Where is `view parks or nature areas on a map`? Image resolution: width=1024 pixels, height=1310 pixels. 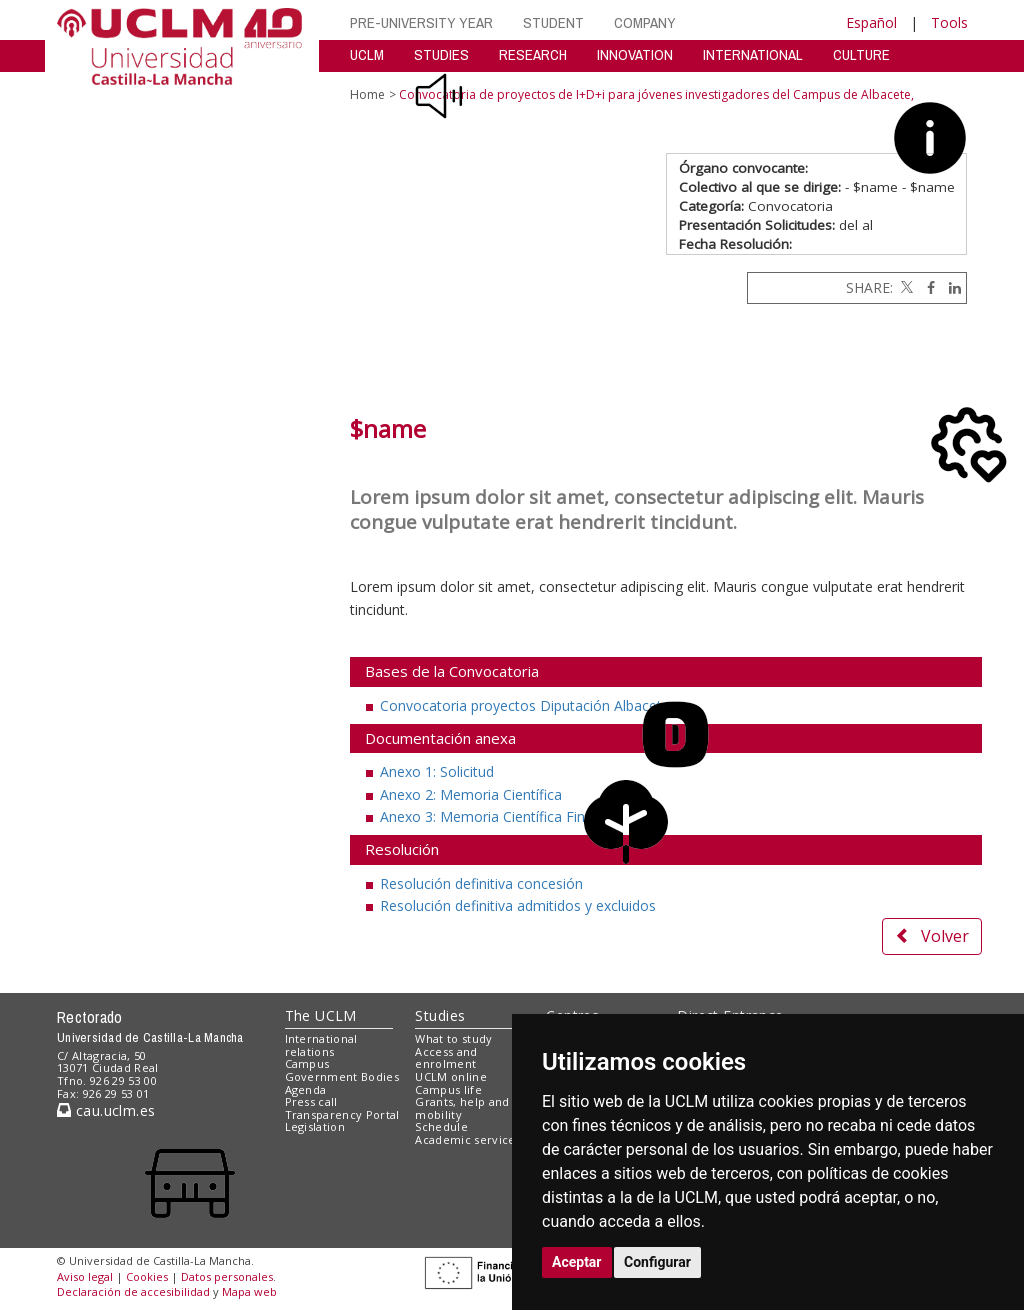
view parks or nature areas on a map is located at coordinates (626, 822).